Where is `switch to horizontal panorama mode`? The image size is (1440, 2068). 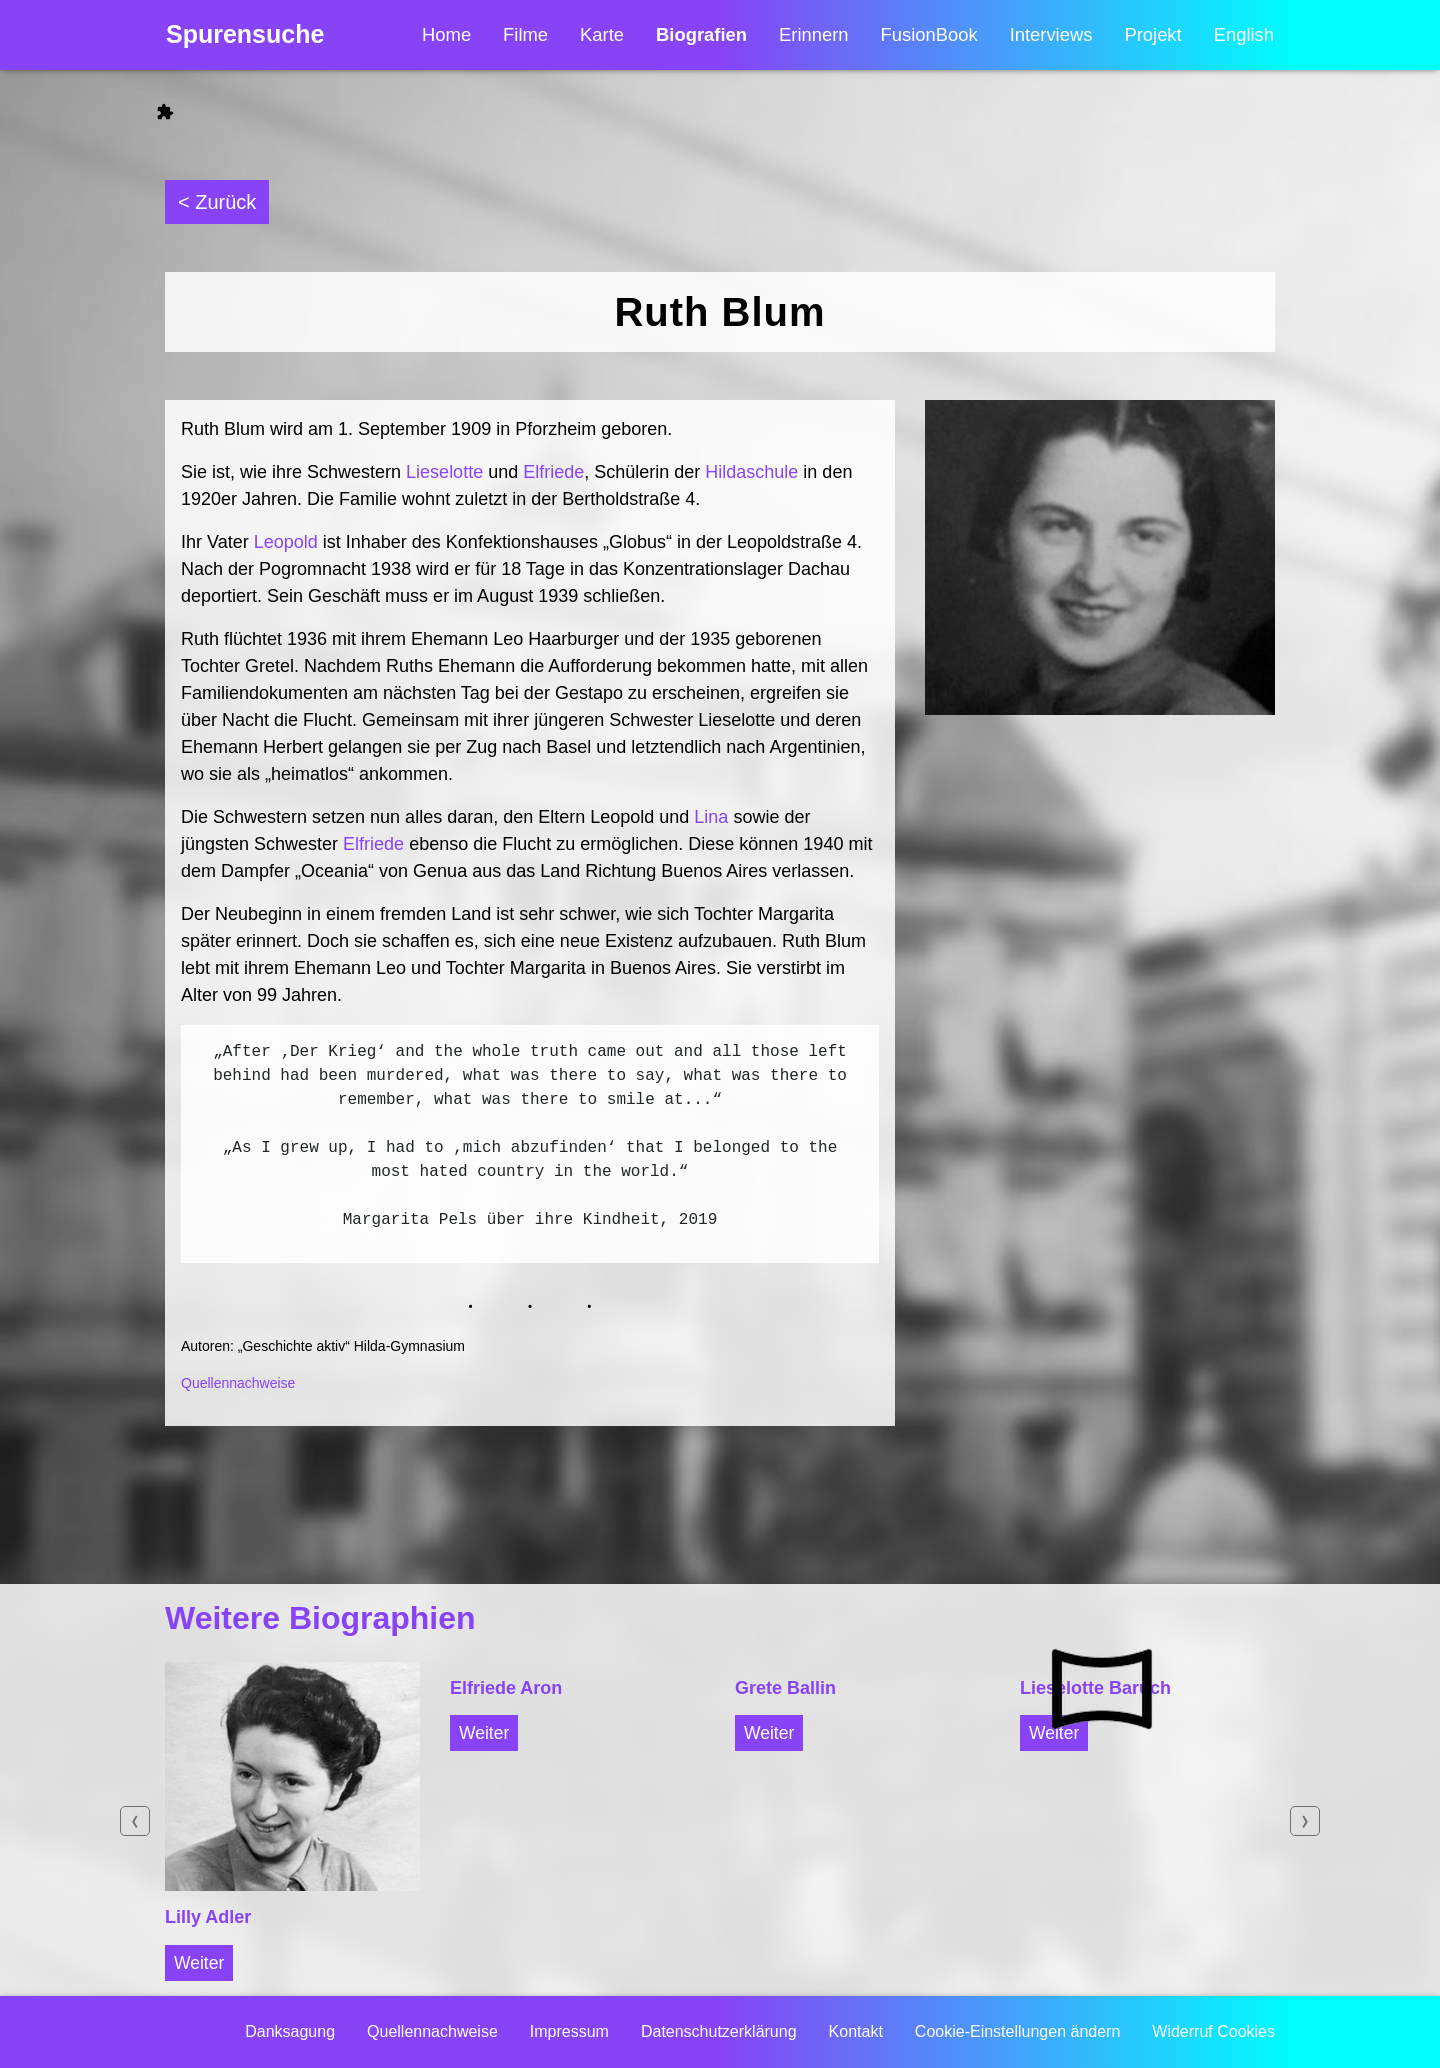
switch to horizontal panorama mode is located at coordinates (1102, 1689).